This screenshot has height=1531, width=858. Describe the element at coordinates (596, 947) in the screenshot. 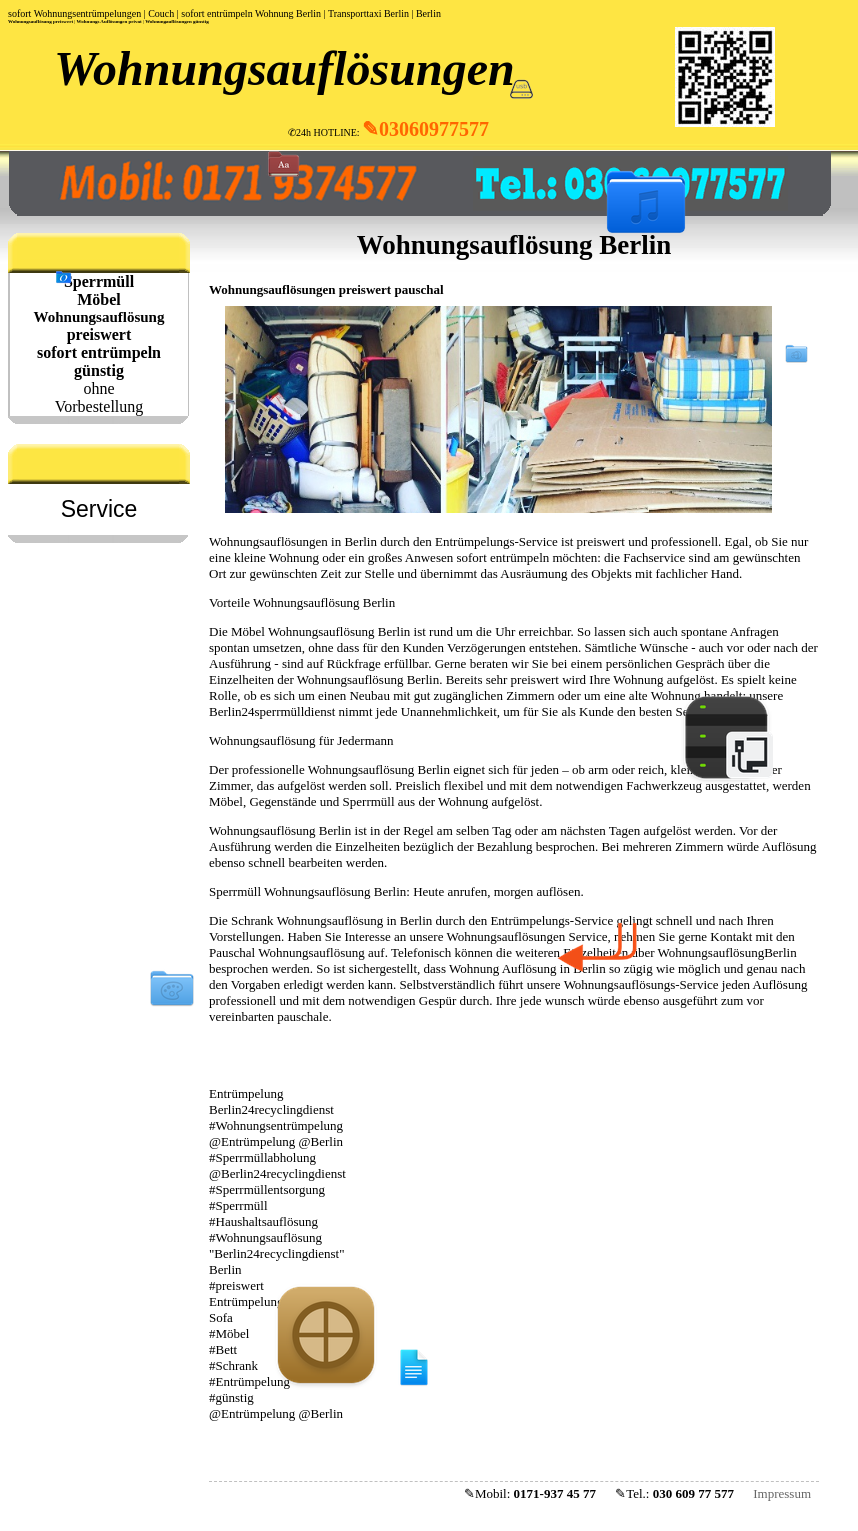

I see `reply to all recipients of an email` at that location.